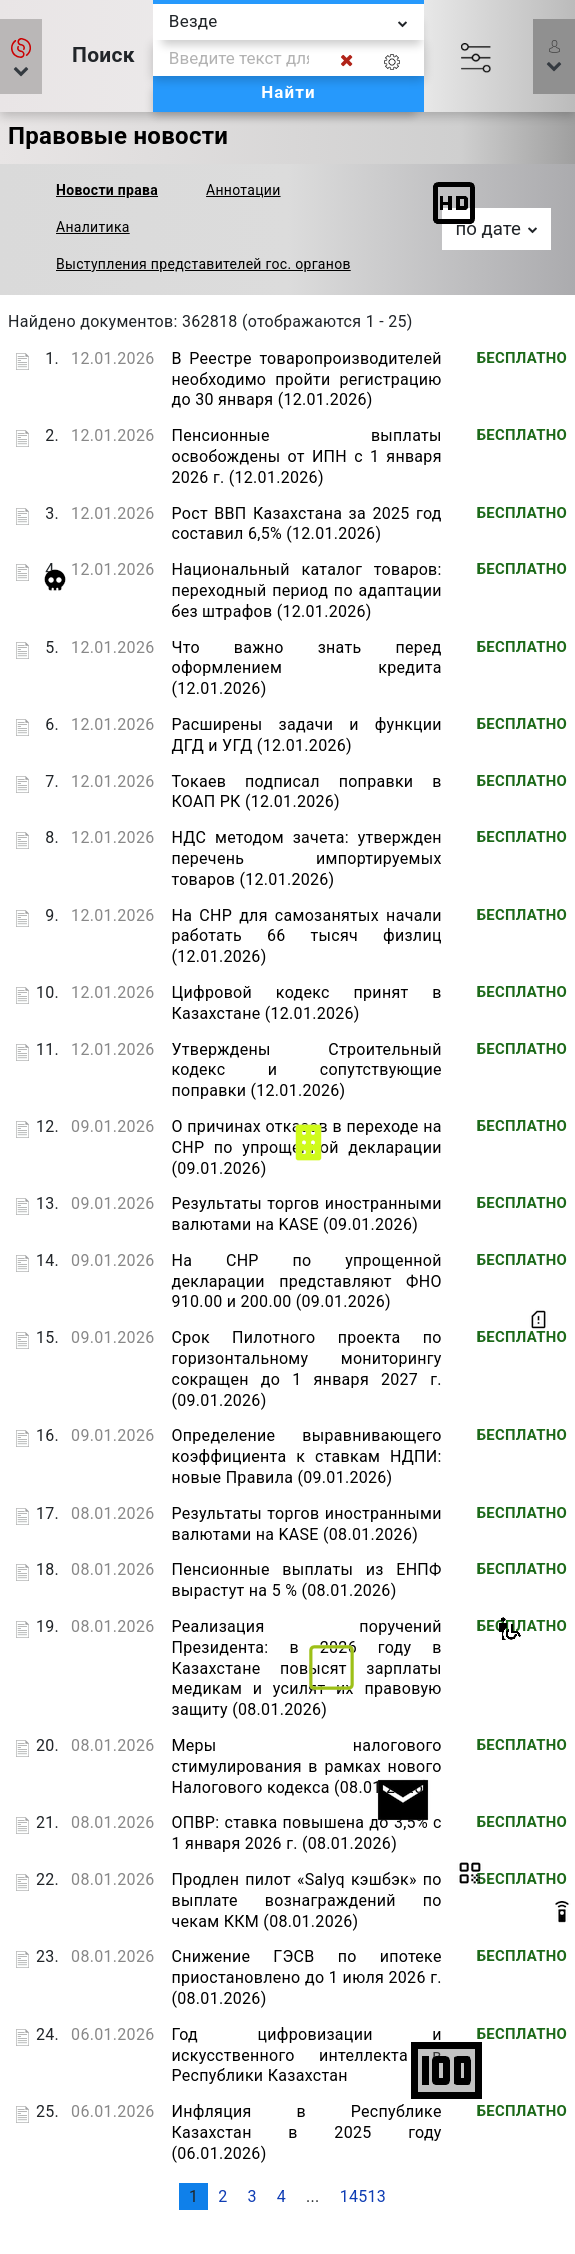  I want to click on stop media playback, so click(331, 1667).